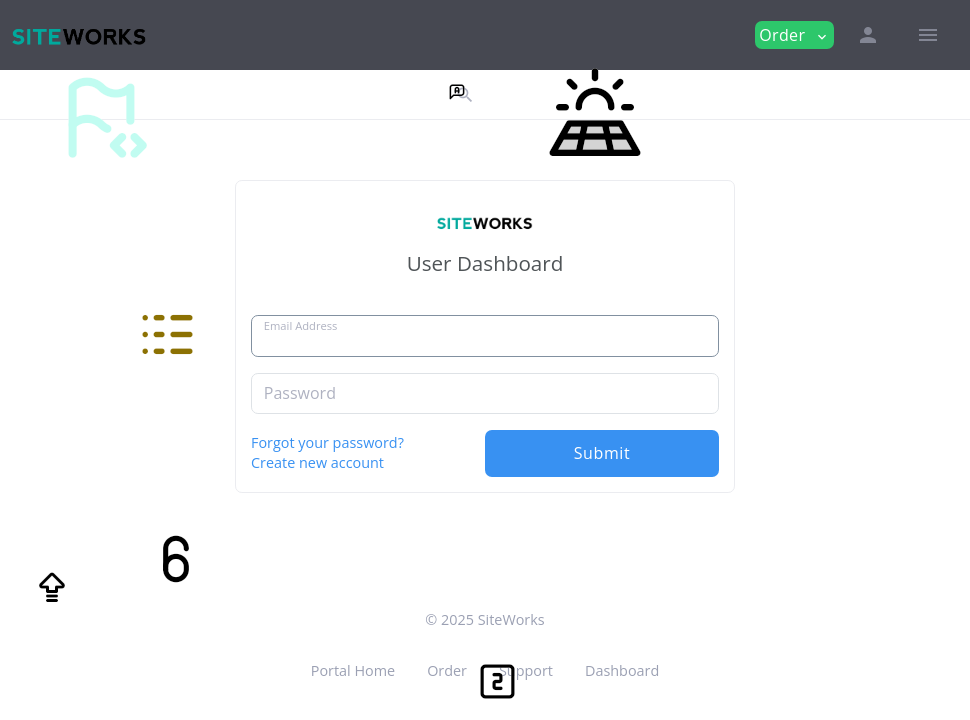 The width and height of the screenshot is (970, 720). I want to click on access feature flags or code toggles, so click(101, 116).